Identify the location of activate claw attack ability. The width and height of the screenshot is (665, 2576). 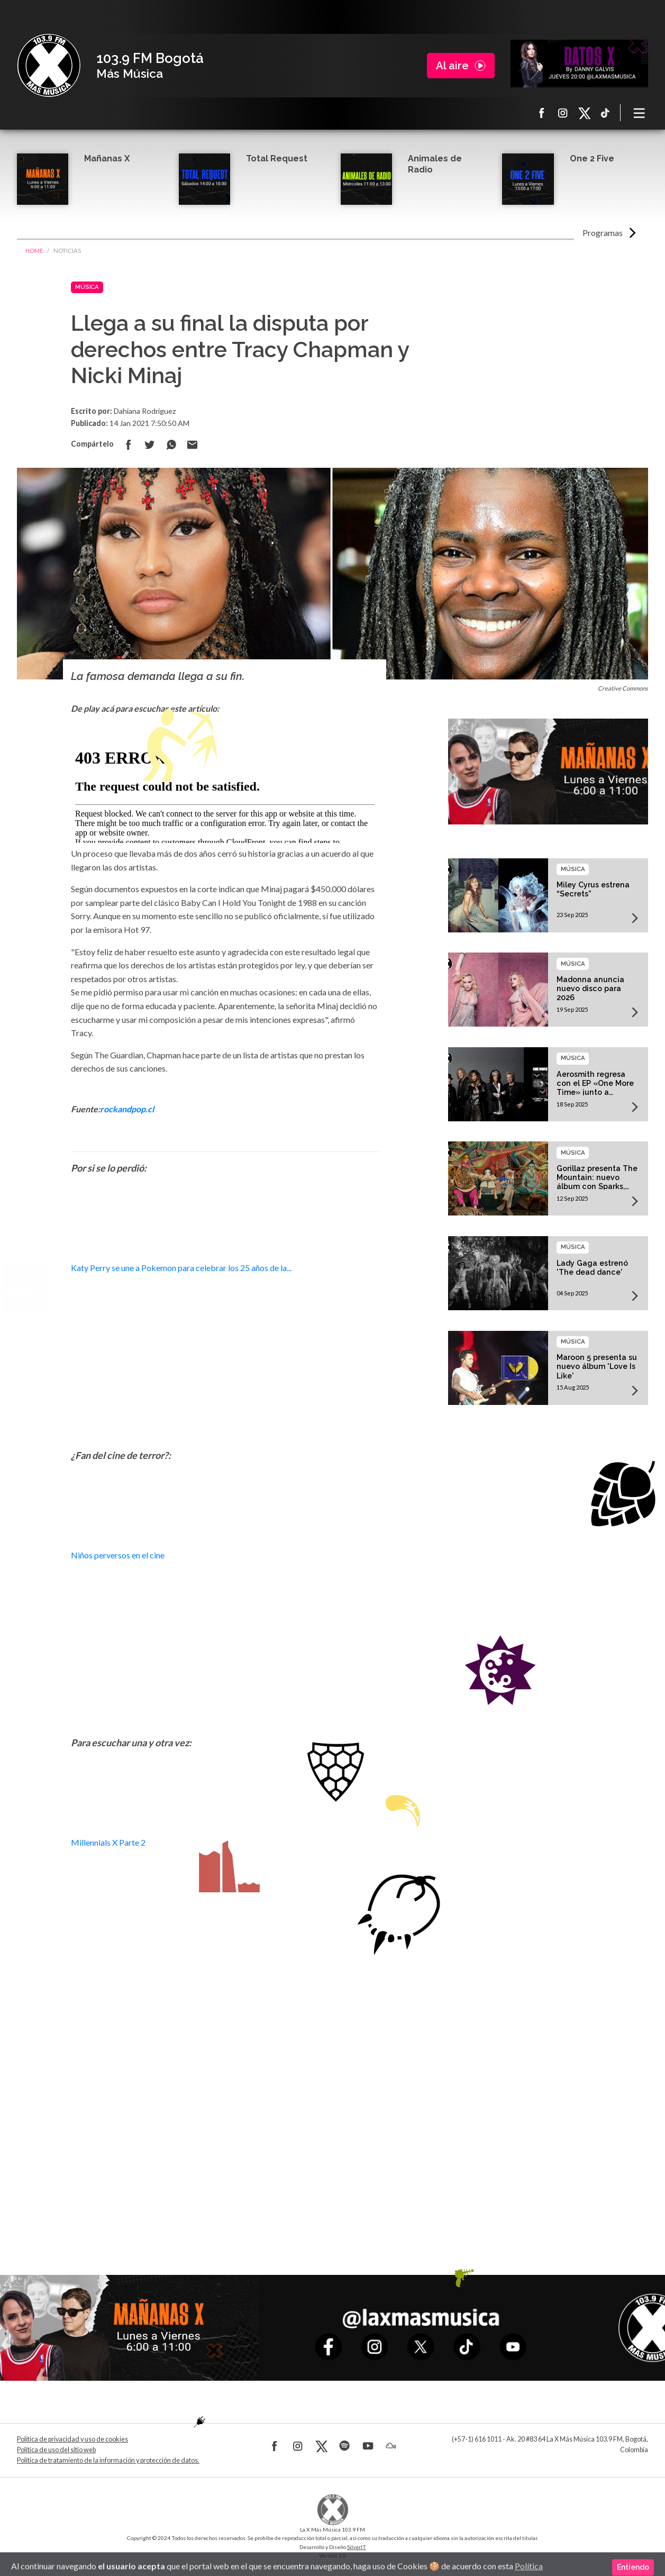
(403, 1811).